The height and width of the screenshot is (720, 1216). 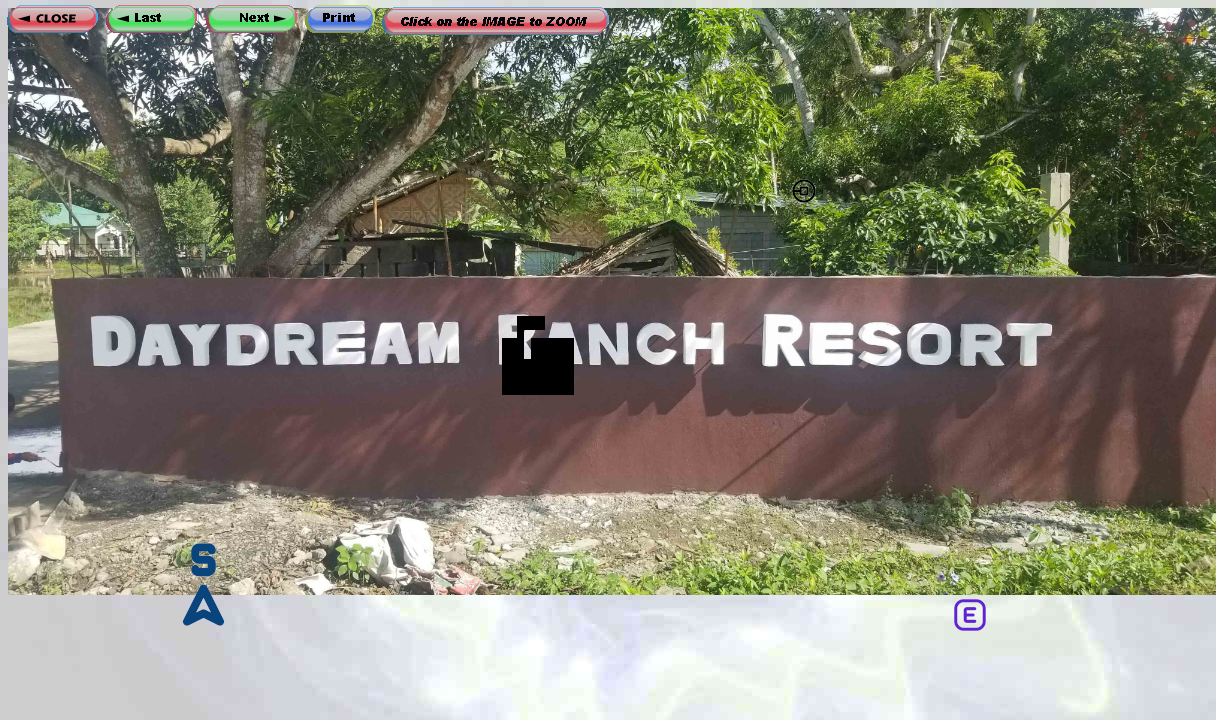 I want to click on indicates unread mail in your mailbox, so click(x=538, y=359).